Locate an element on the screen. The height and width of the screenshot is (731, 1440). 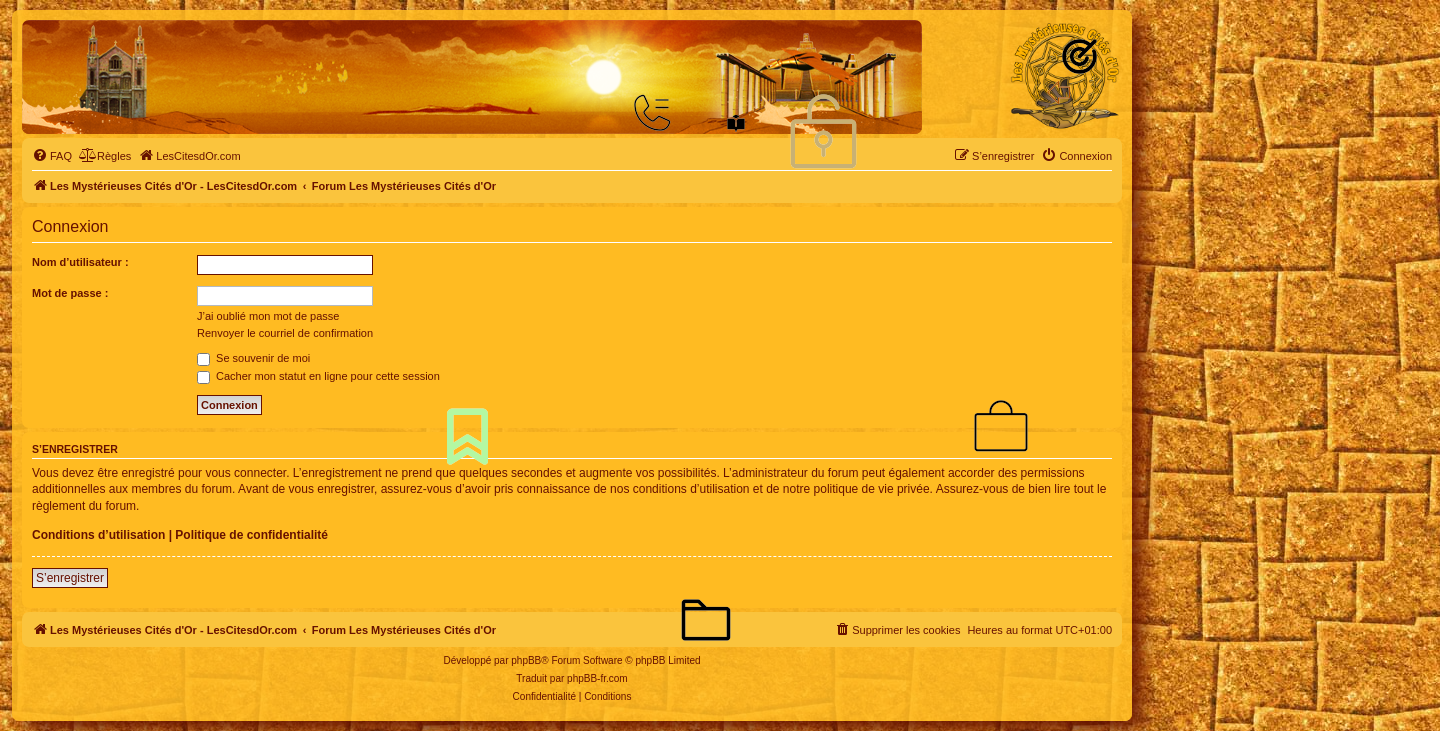
open folder to view files is located at coordinates (706, 620).